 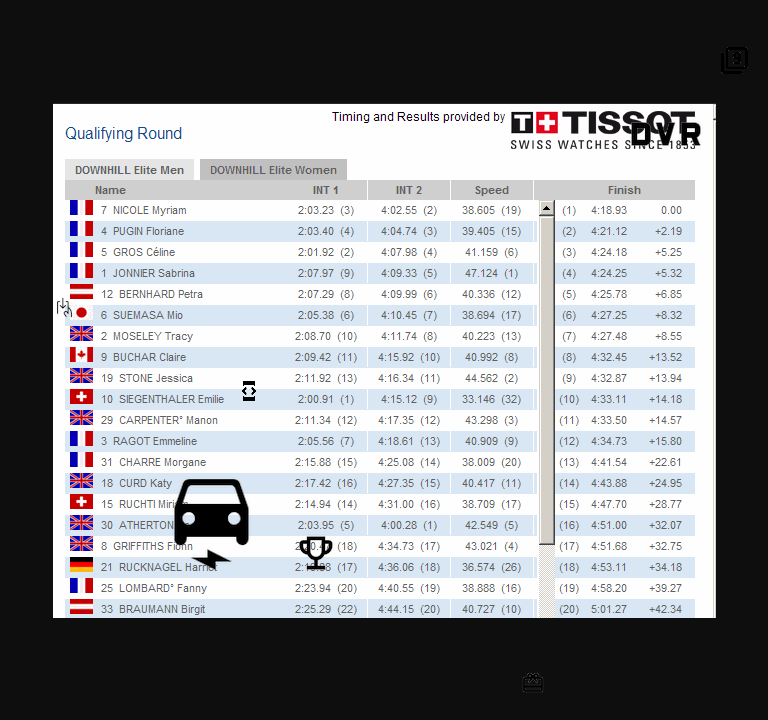 I want to click on view achievements or awards, so click(x=316, y=553).